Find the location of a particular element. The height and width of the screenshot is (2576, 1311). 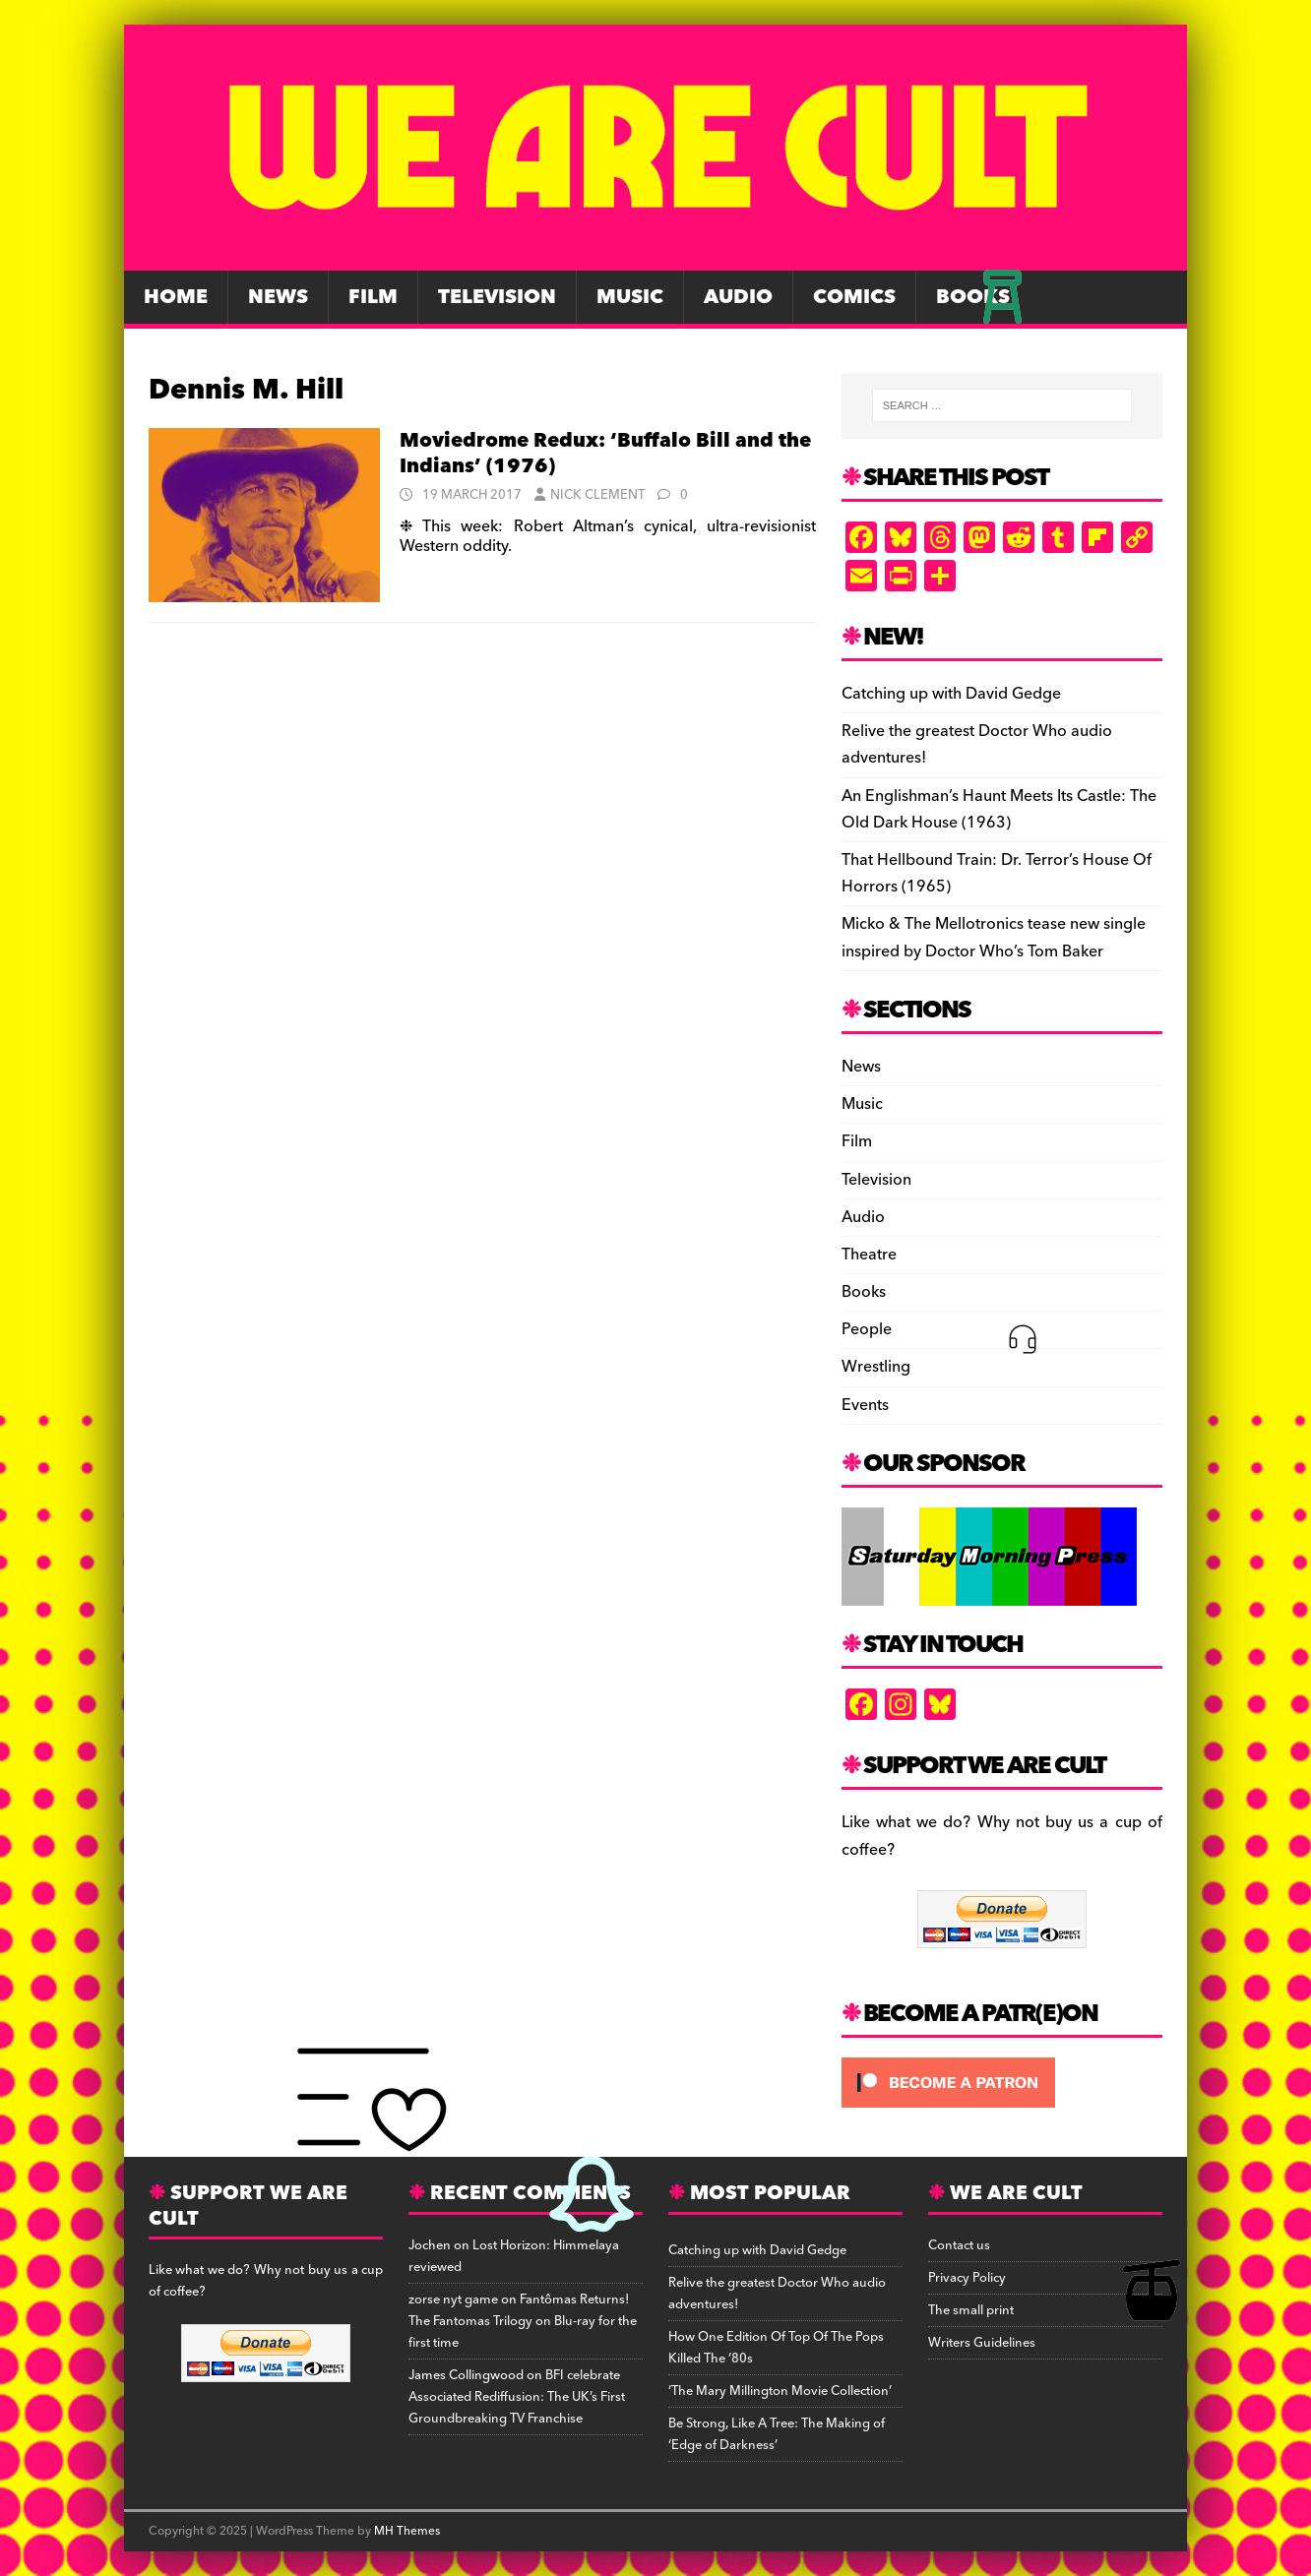

view your favorites list is located at coordinates (363, 2097).